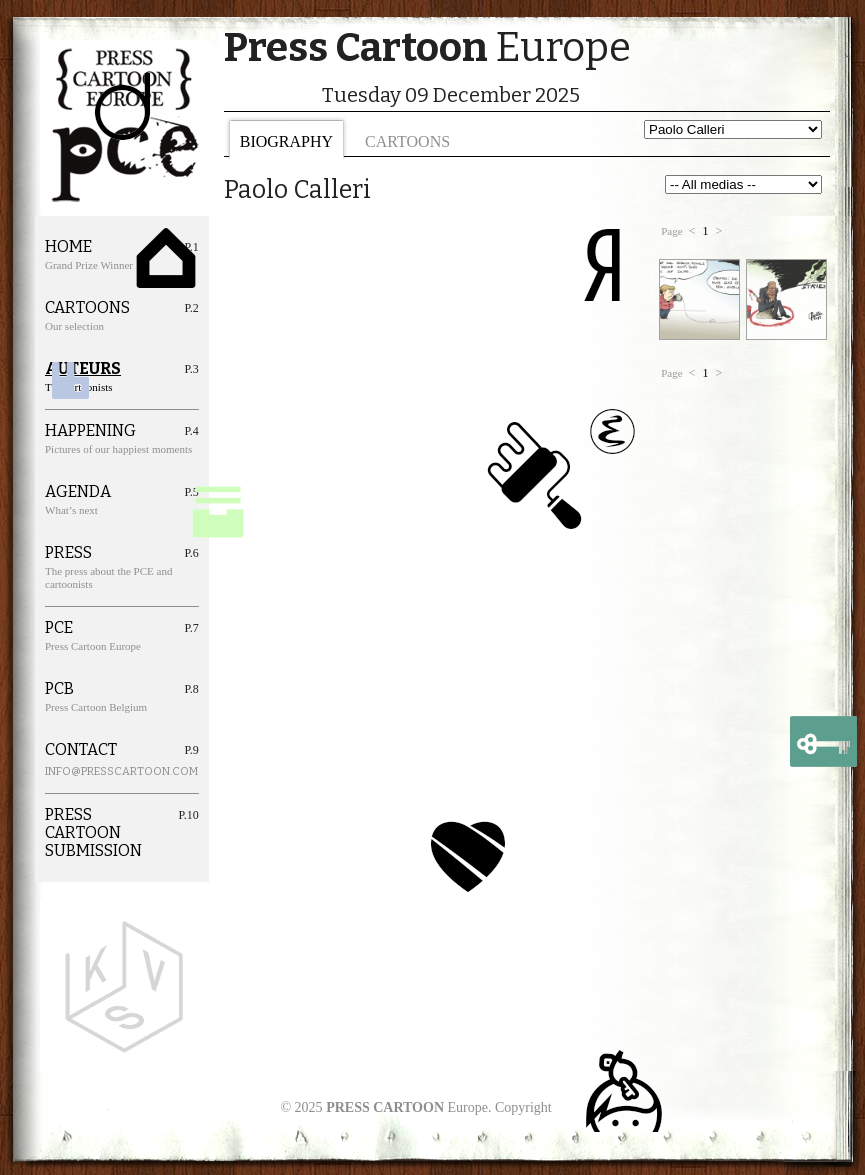 Image resolution: width=865 pixels, height=1175 pixels. I want to click on access archived files or documents, so click(218, 512).